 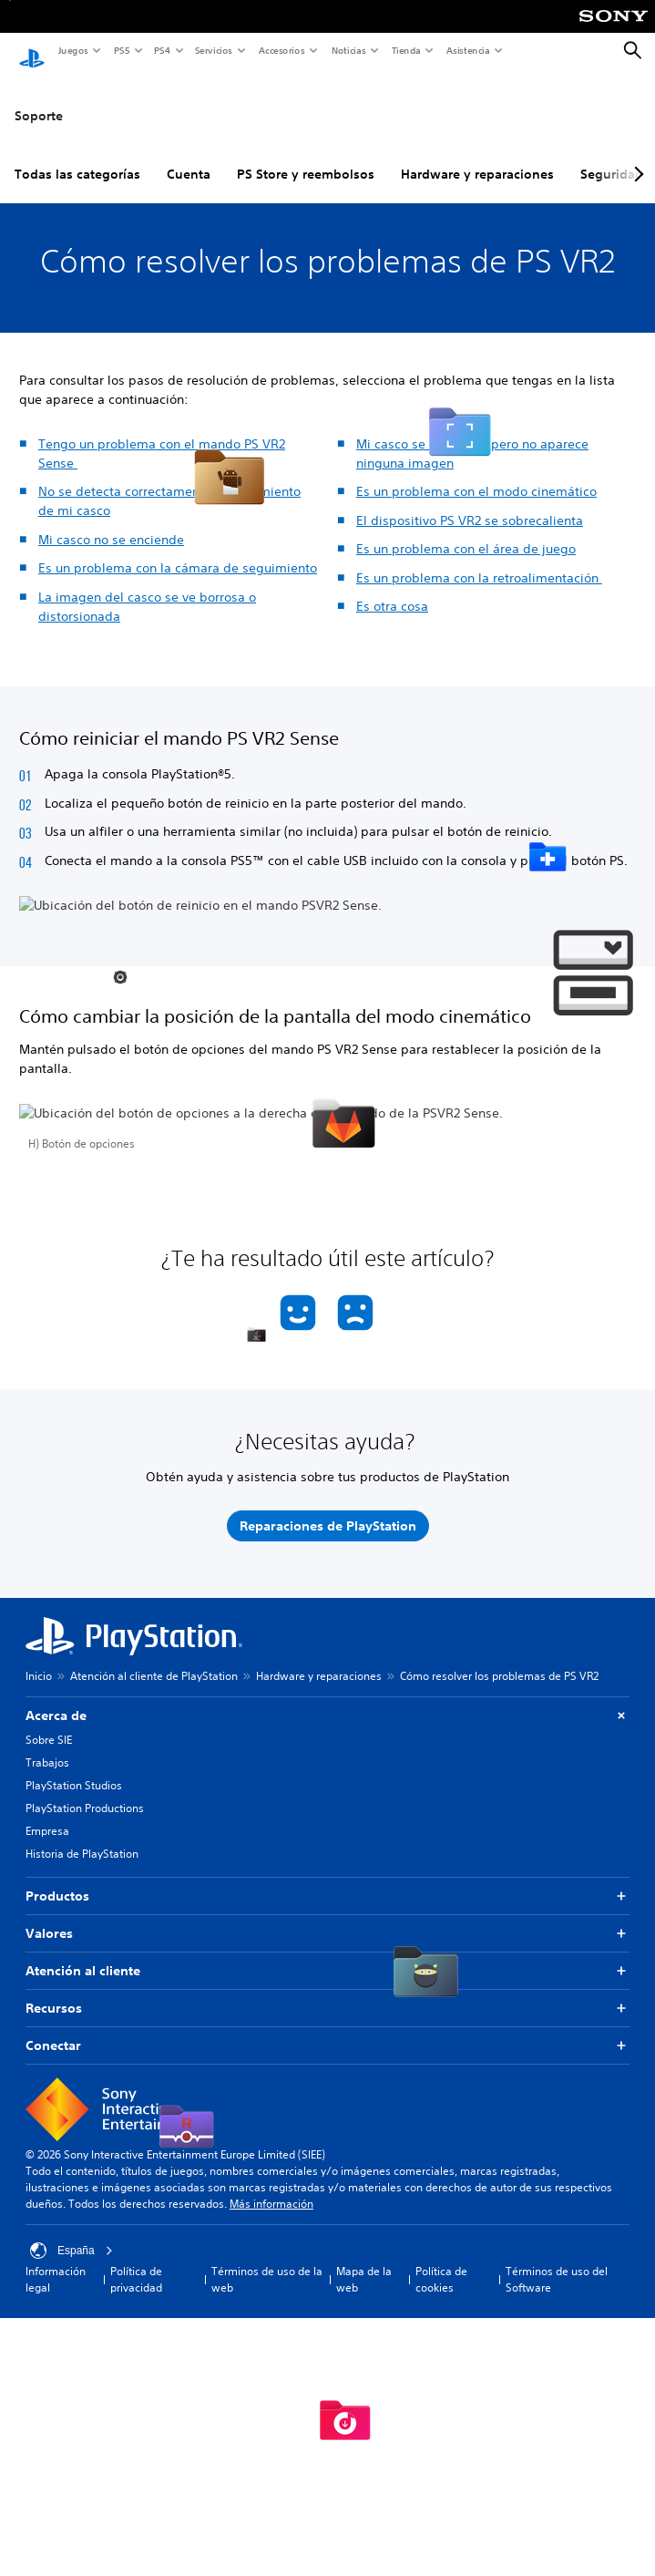 What do you see at coordinates (344, 2421) in the screenshot?
I see `open 4K Tokkit video downloads folder` at bounding box center [344, 2421].